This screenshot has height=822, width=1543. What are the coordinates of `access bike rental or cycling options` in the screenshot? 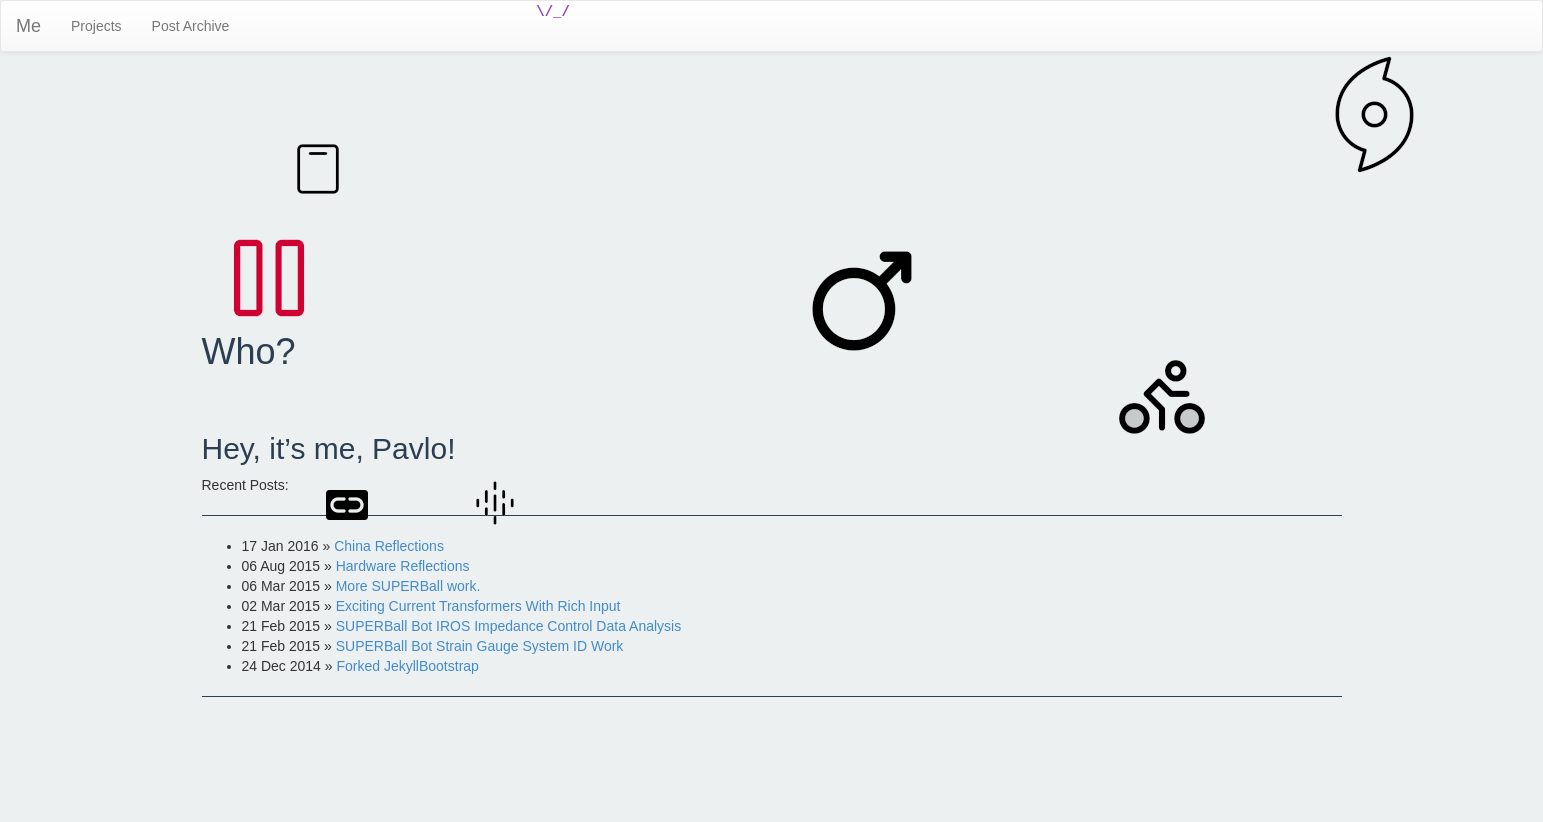 It's located at (1162, 400).